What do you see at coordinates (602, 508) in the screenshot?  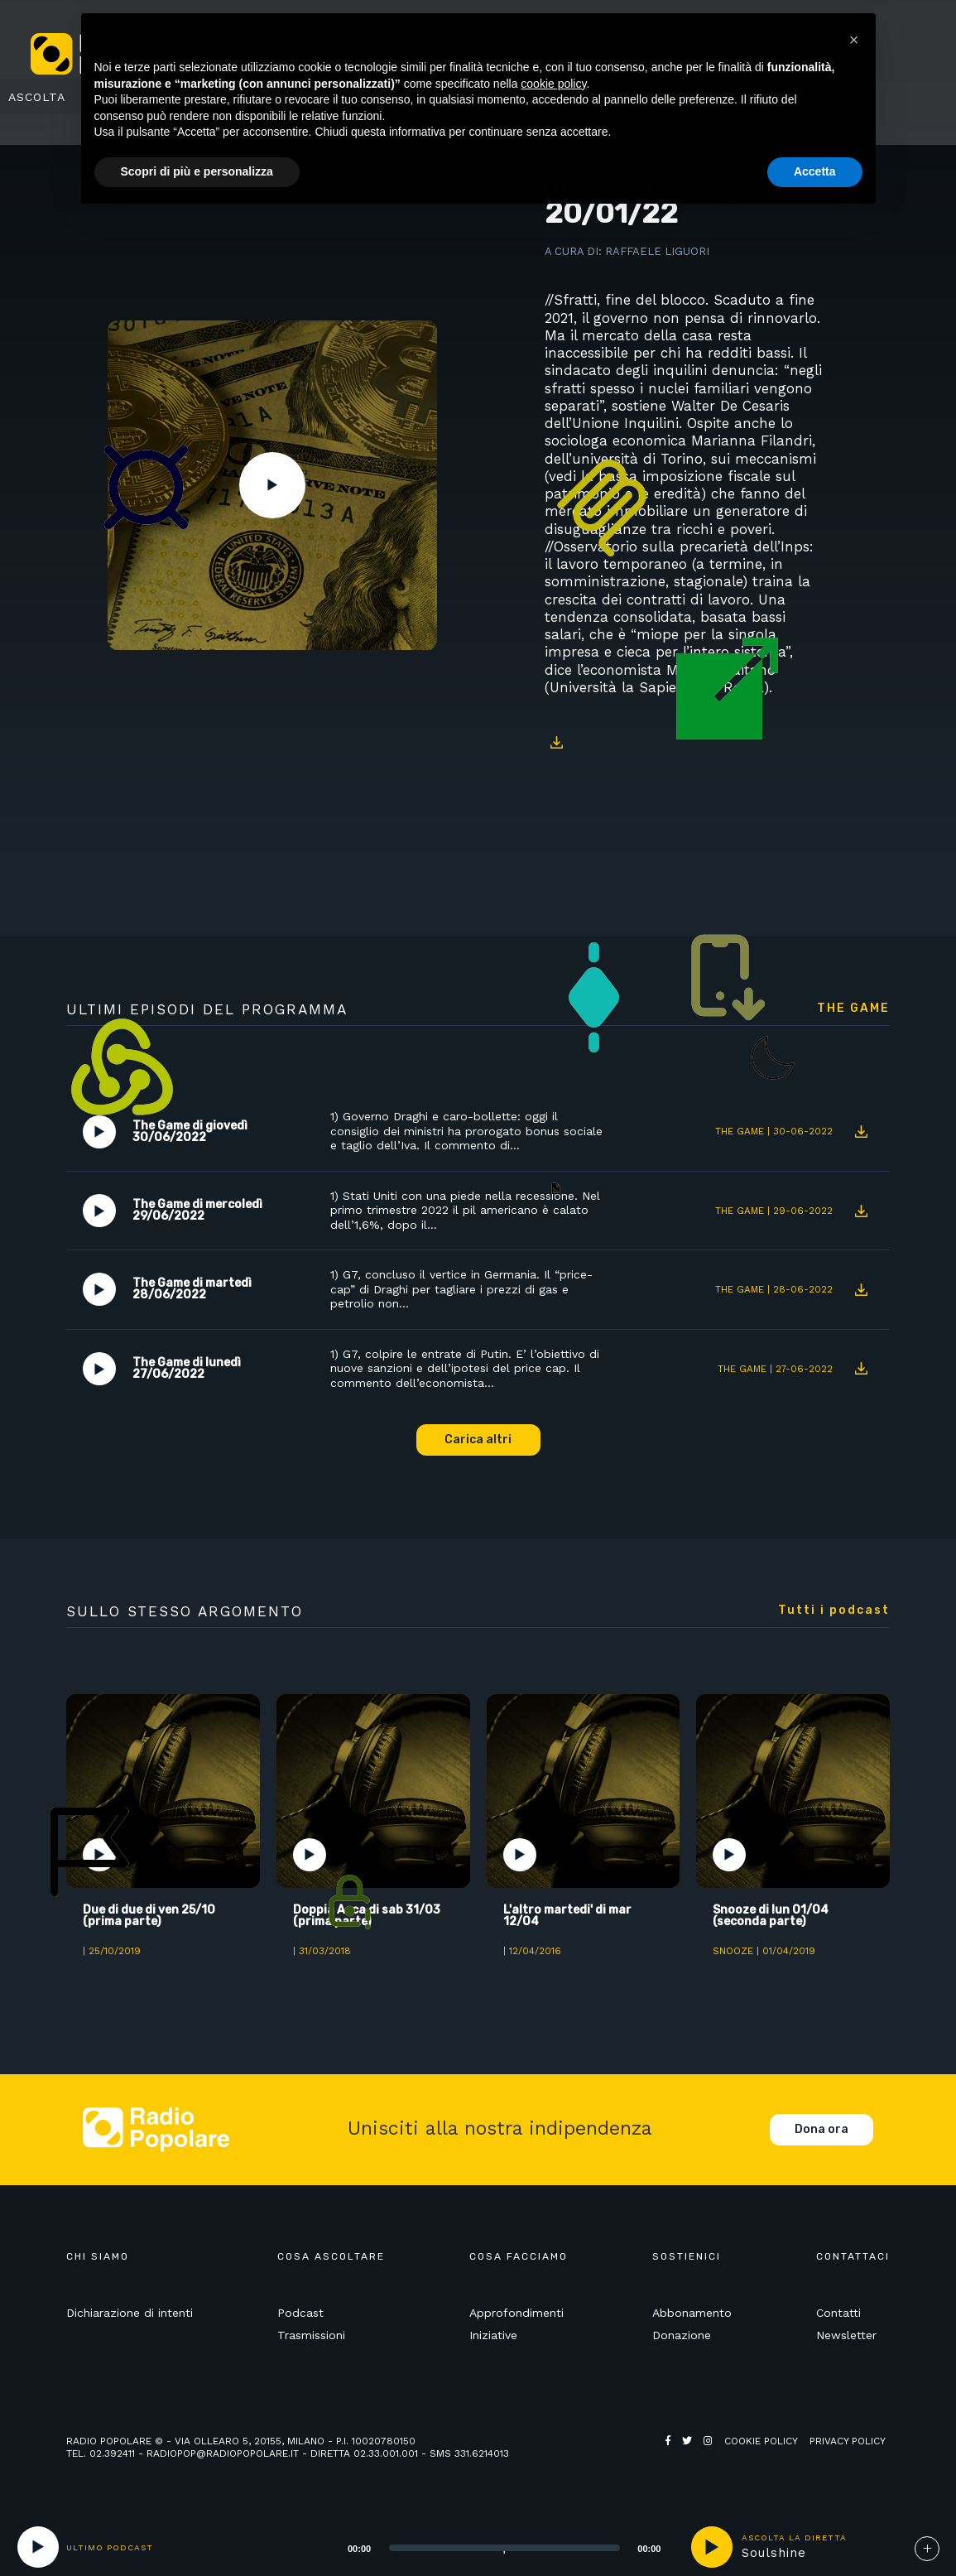 I see `connect to model context protocol services` at bounding box center [602, 508].